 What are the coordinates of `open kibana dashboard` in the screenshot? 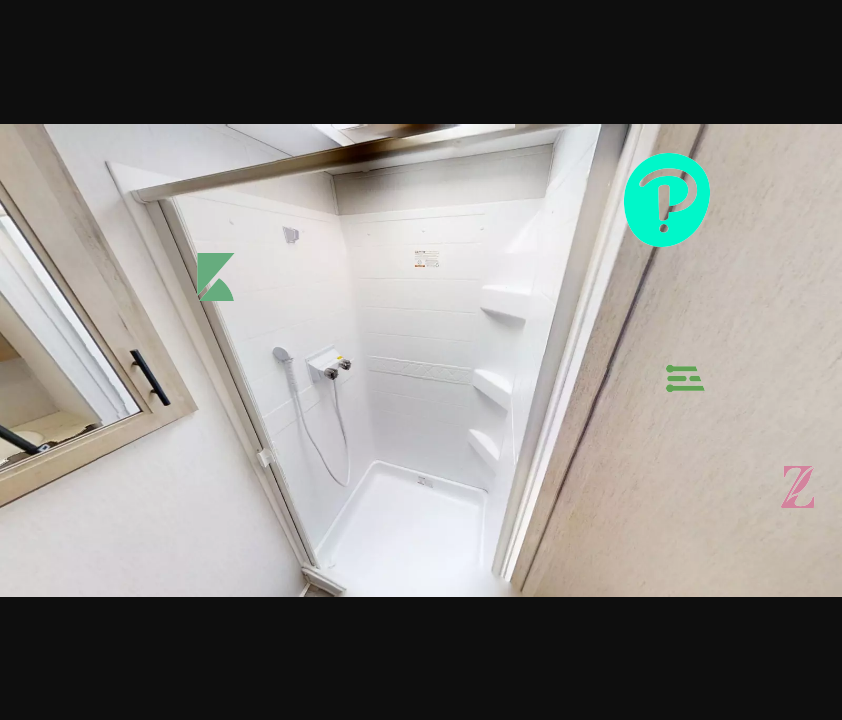 It's located at (216, 277).